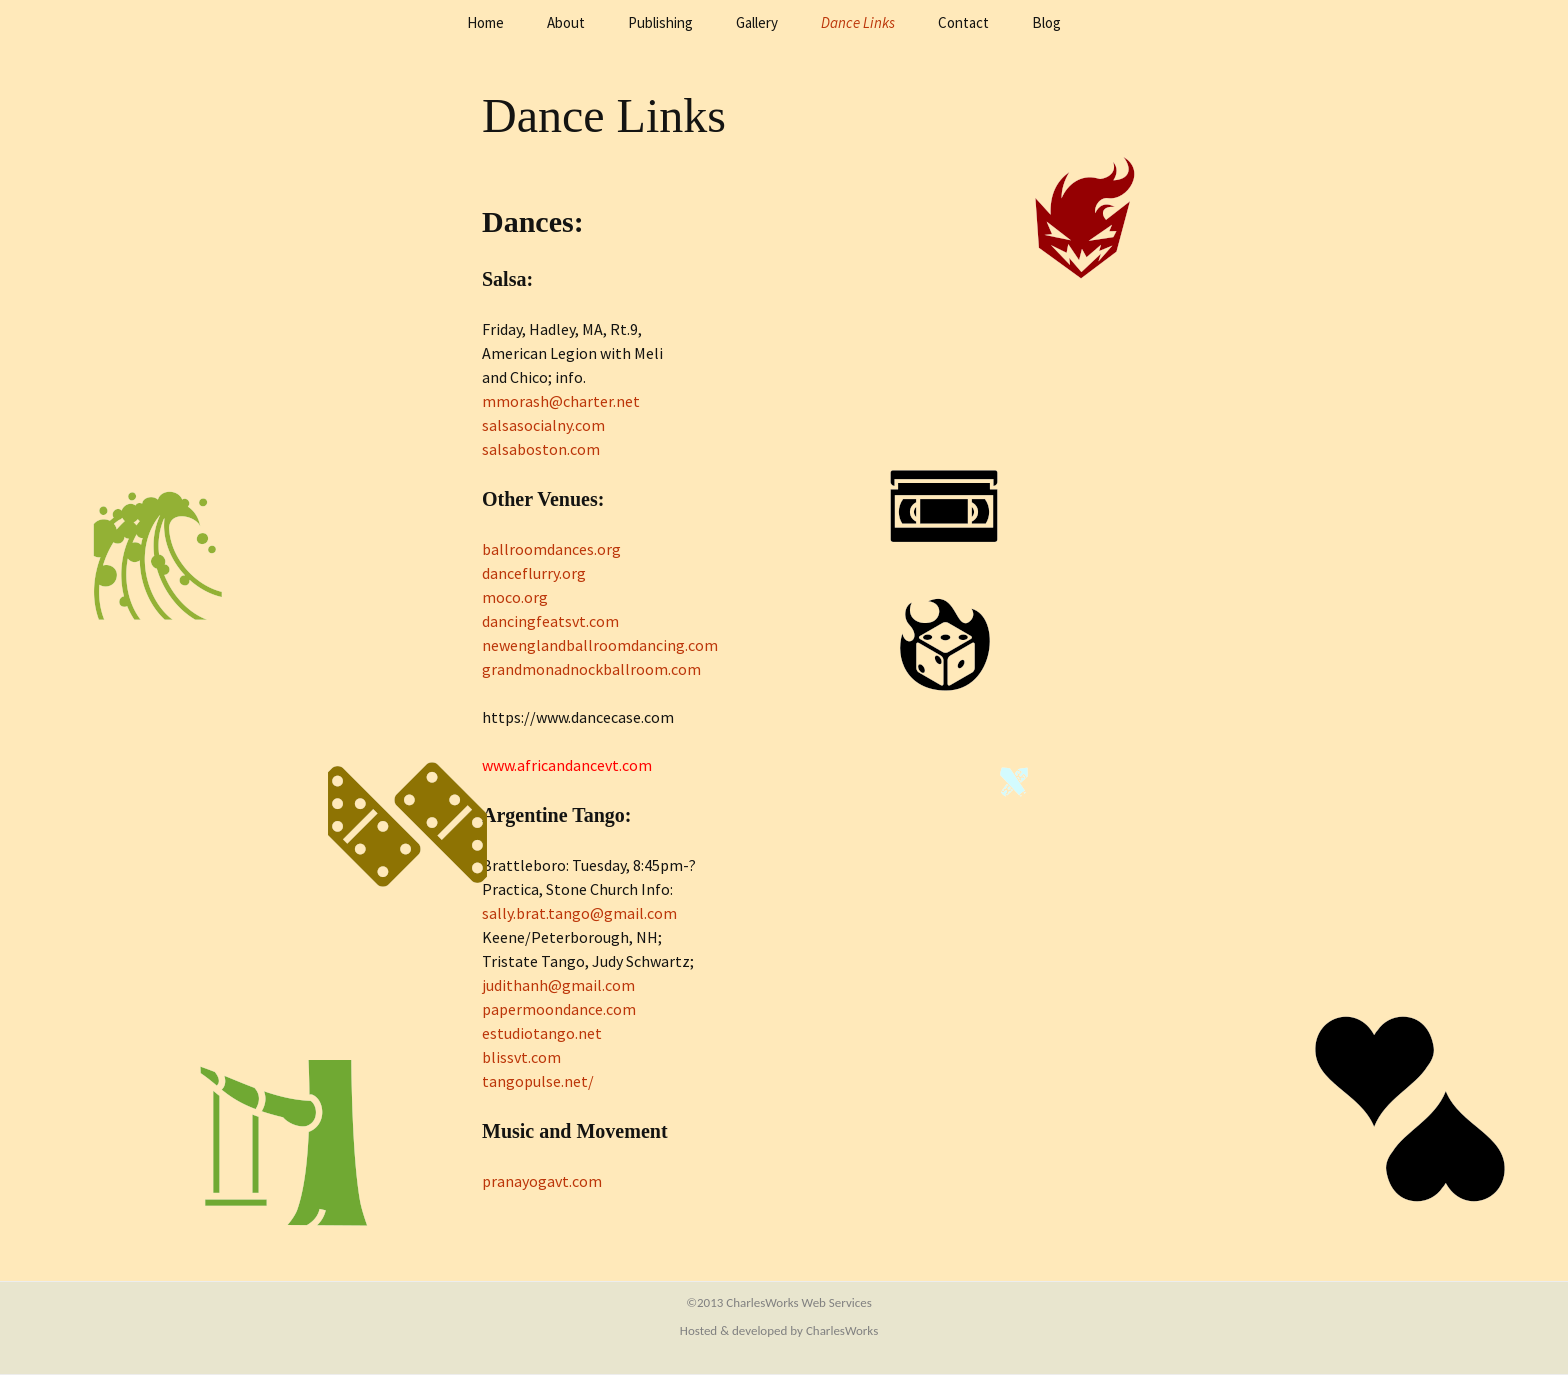 Image resolution: width=1568 pixels, height=1395 pixels. What do you see at coordinates (407, 824) in the screenshot?
I see `access domino or tile-based games` at bounding box center [407, 824].